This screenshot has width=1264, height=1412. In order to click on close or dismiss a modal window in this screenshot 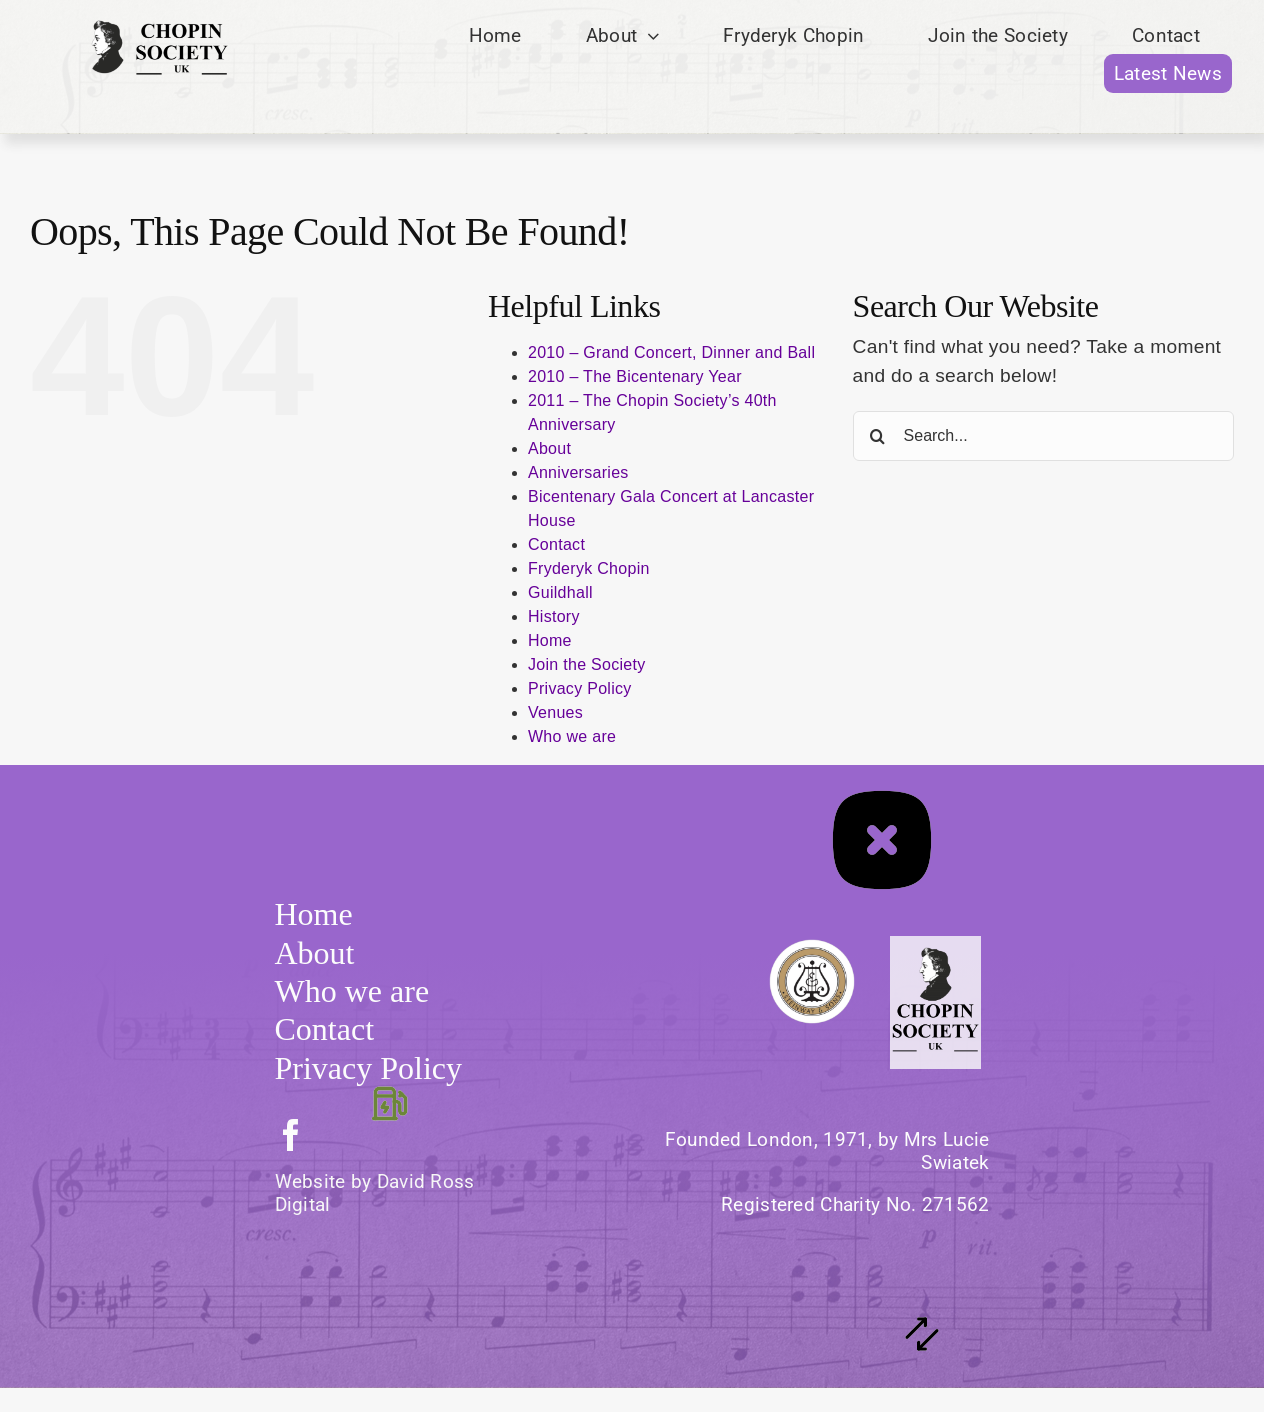, I will do `click(882, 840)`.